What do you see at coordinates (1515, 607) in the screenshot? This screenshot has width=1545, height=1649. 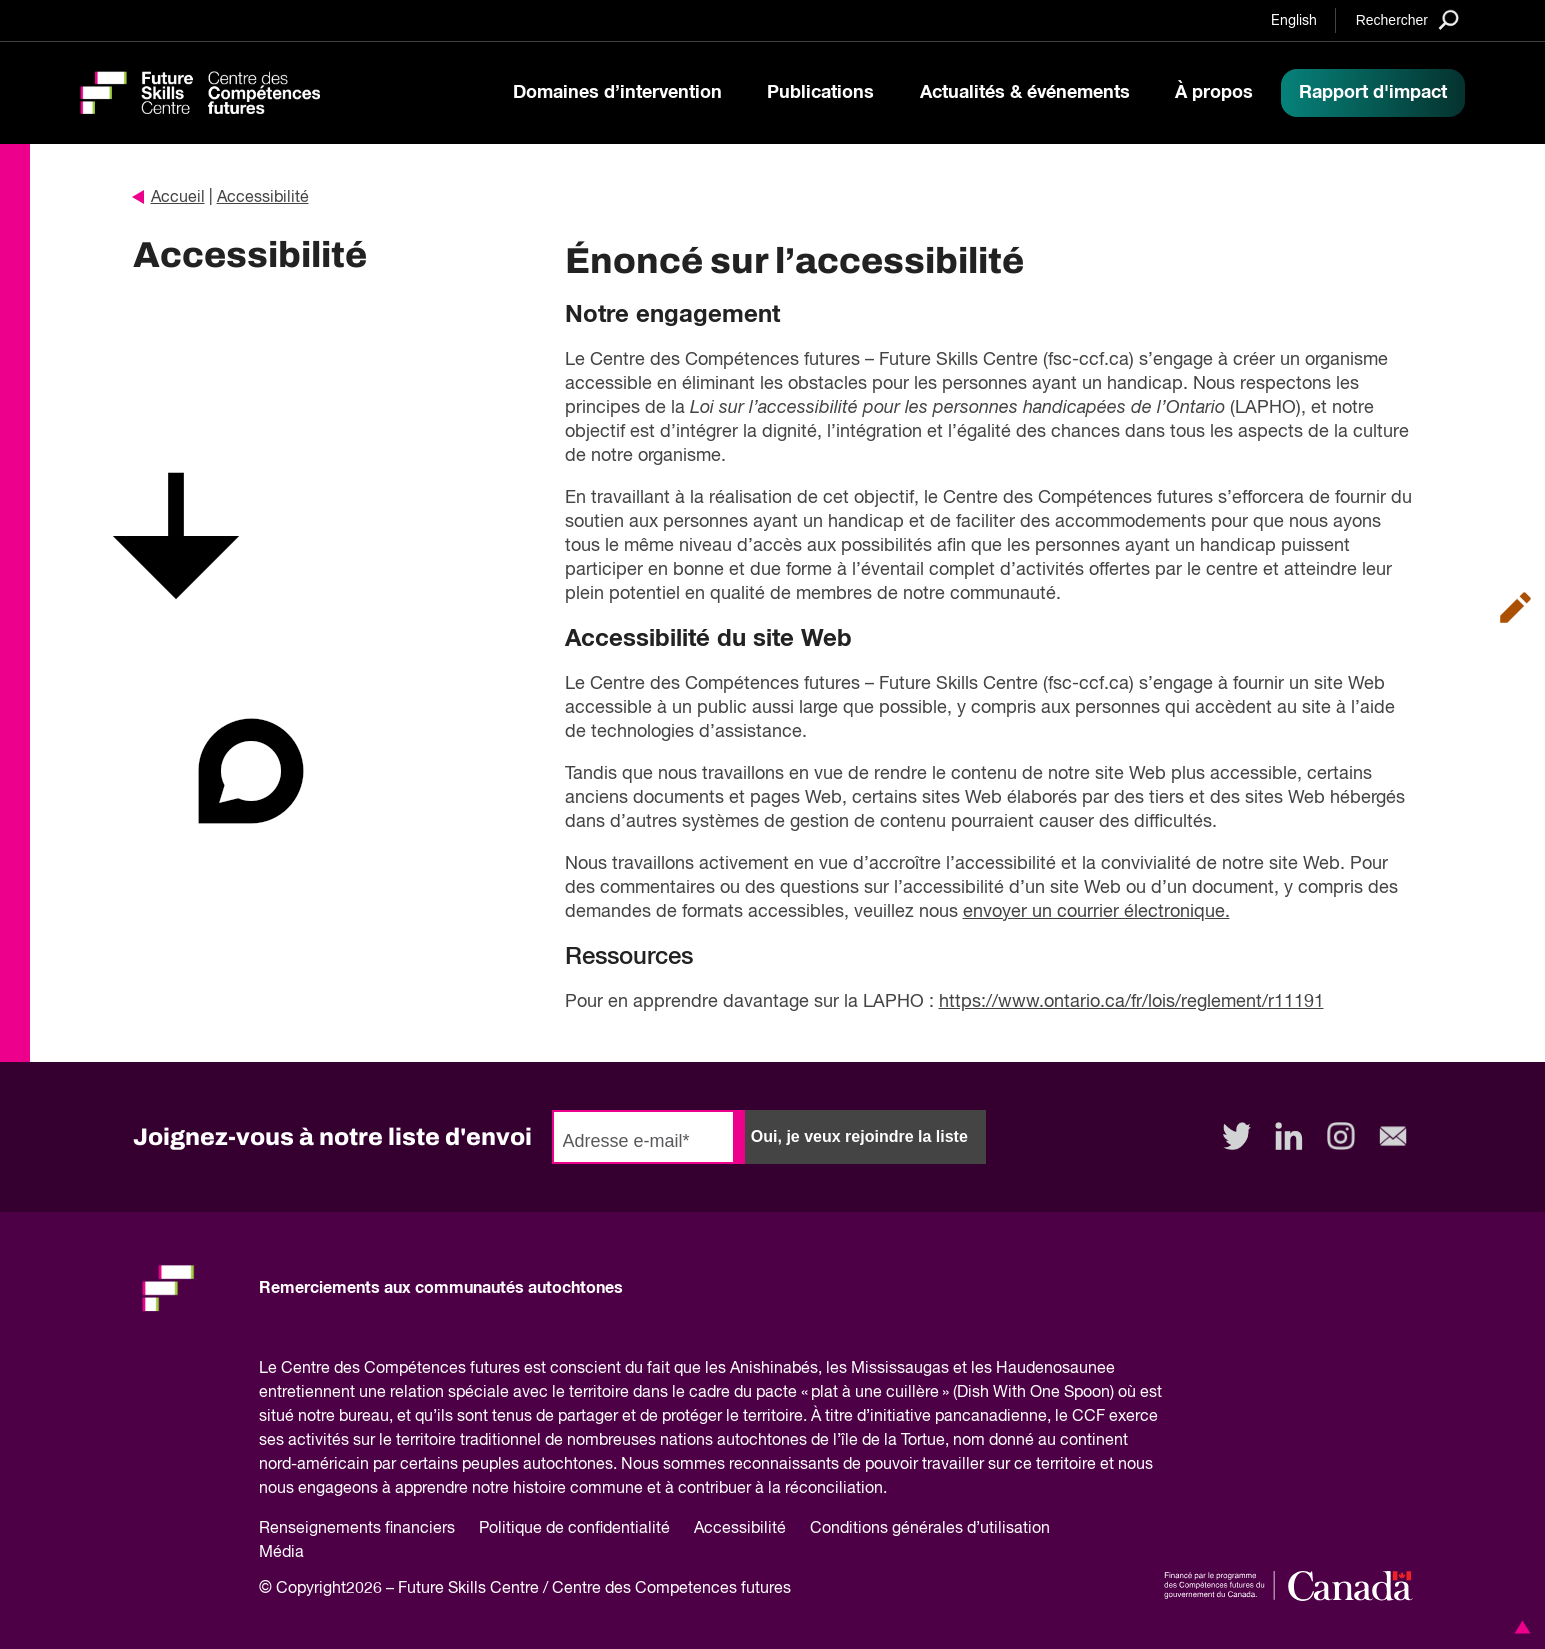 I see `edit content or text` at bounding box center [1515, 607].